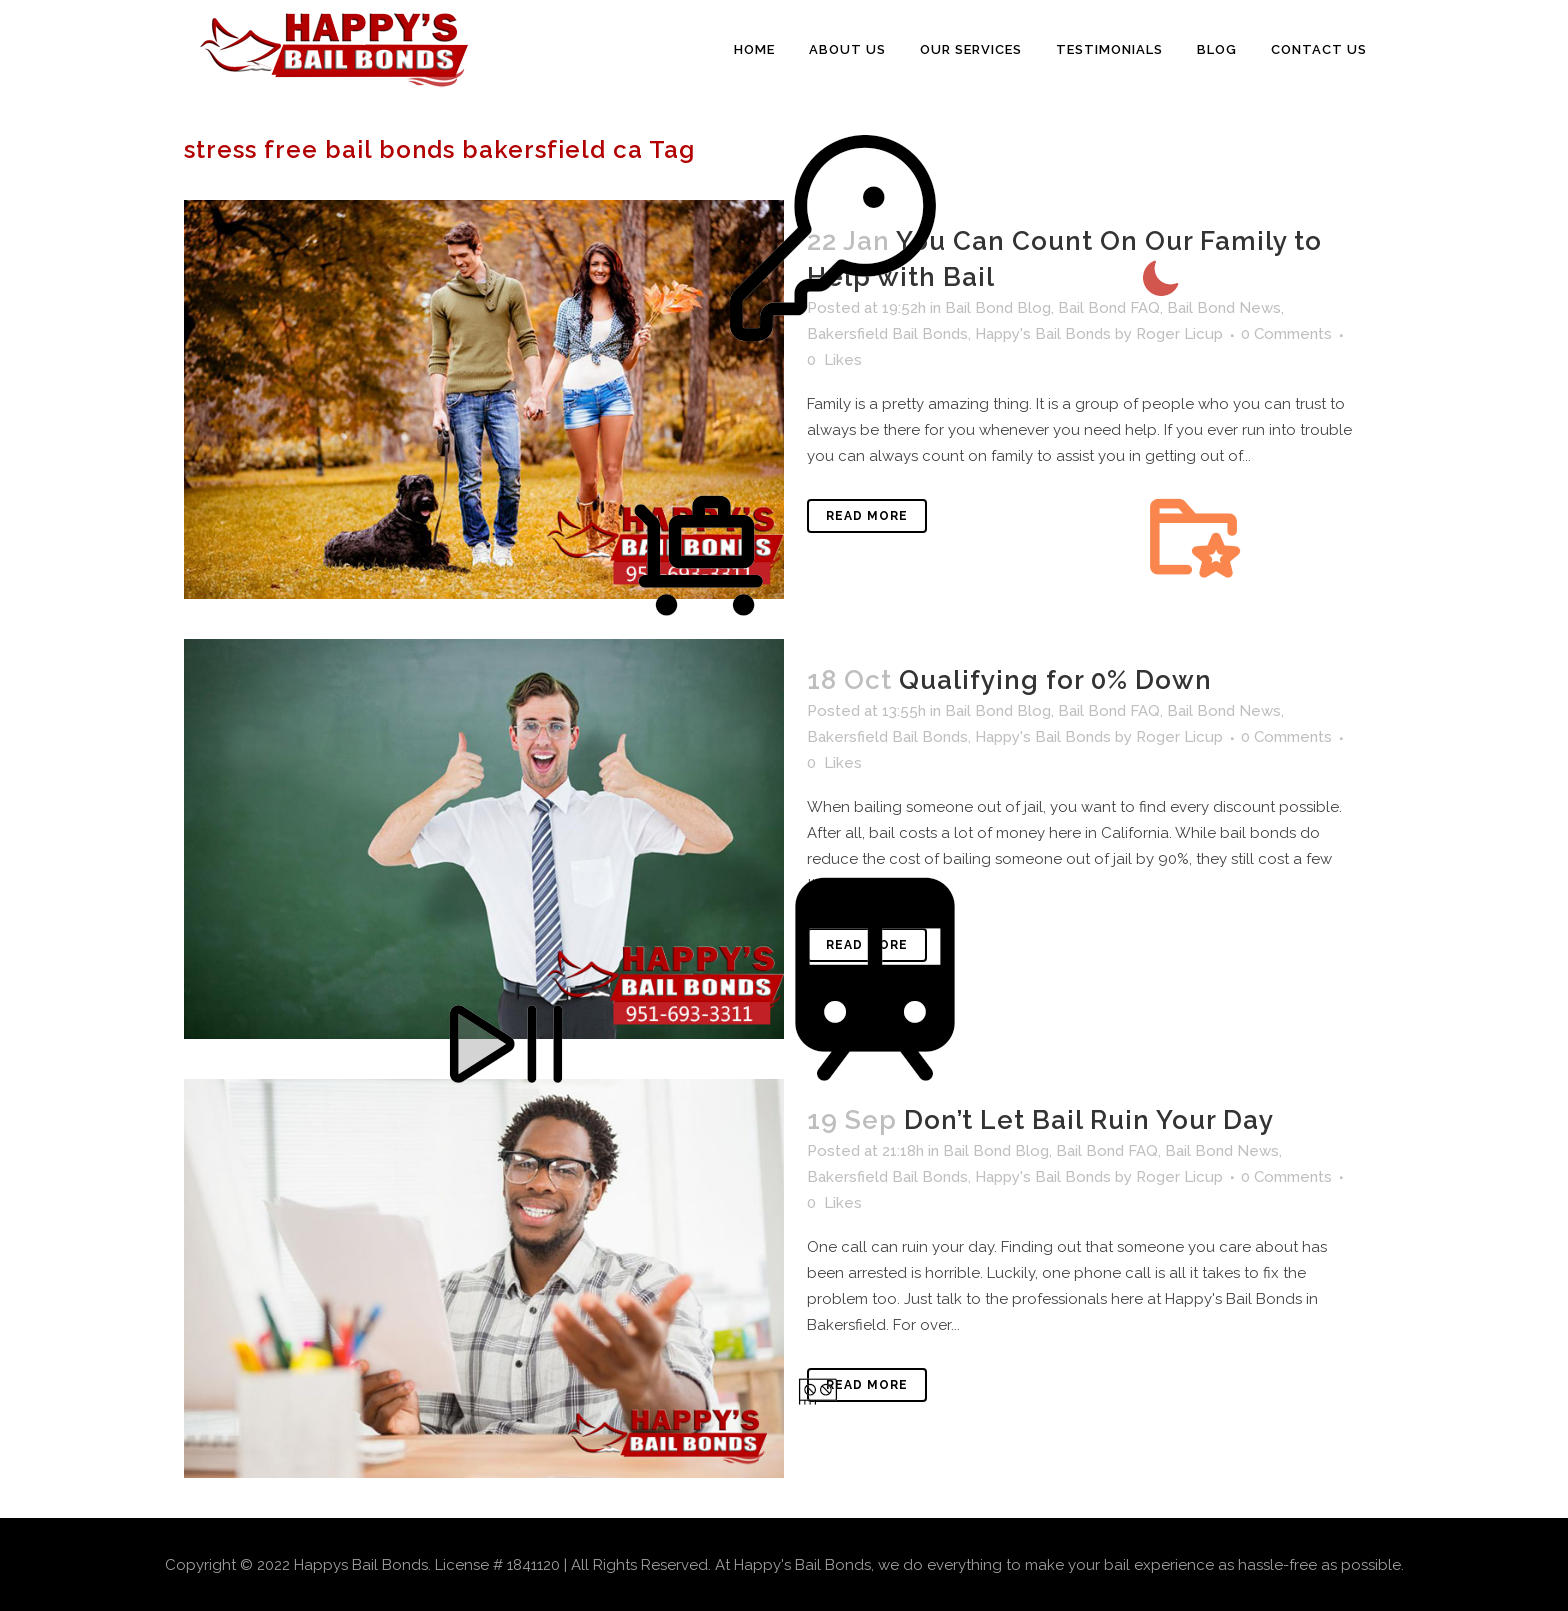  I want to click on toggle between play and pause for media playback, so click(506, 1044).